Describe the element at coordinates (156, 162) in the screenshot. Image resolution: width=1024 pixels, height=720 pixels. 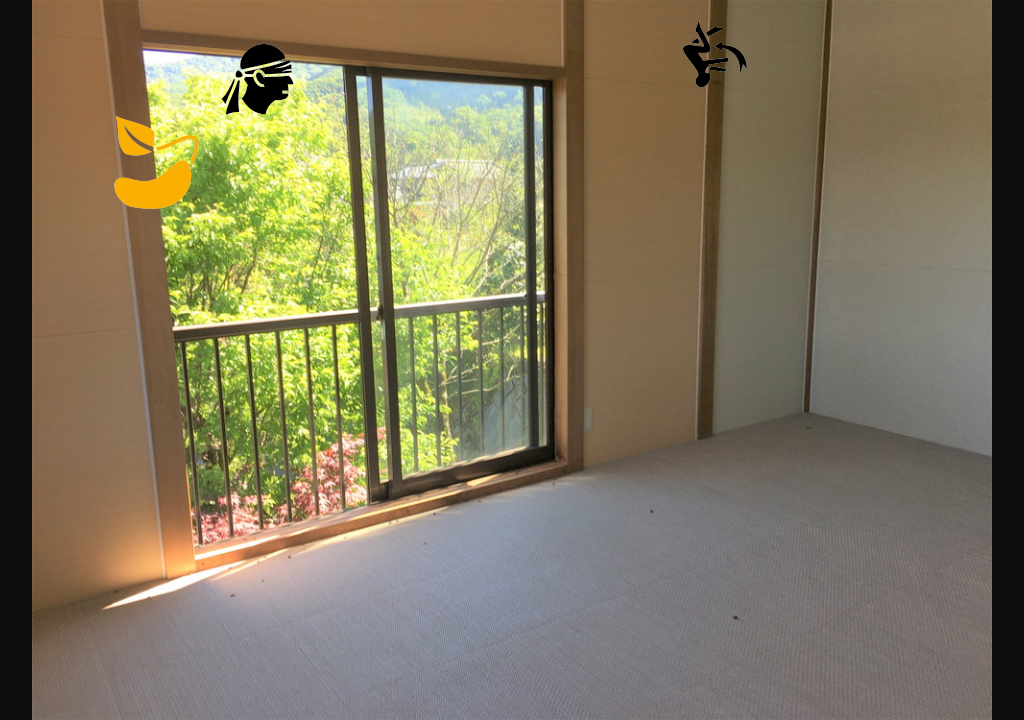
I see `plant a seed in your garden` at that location.